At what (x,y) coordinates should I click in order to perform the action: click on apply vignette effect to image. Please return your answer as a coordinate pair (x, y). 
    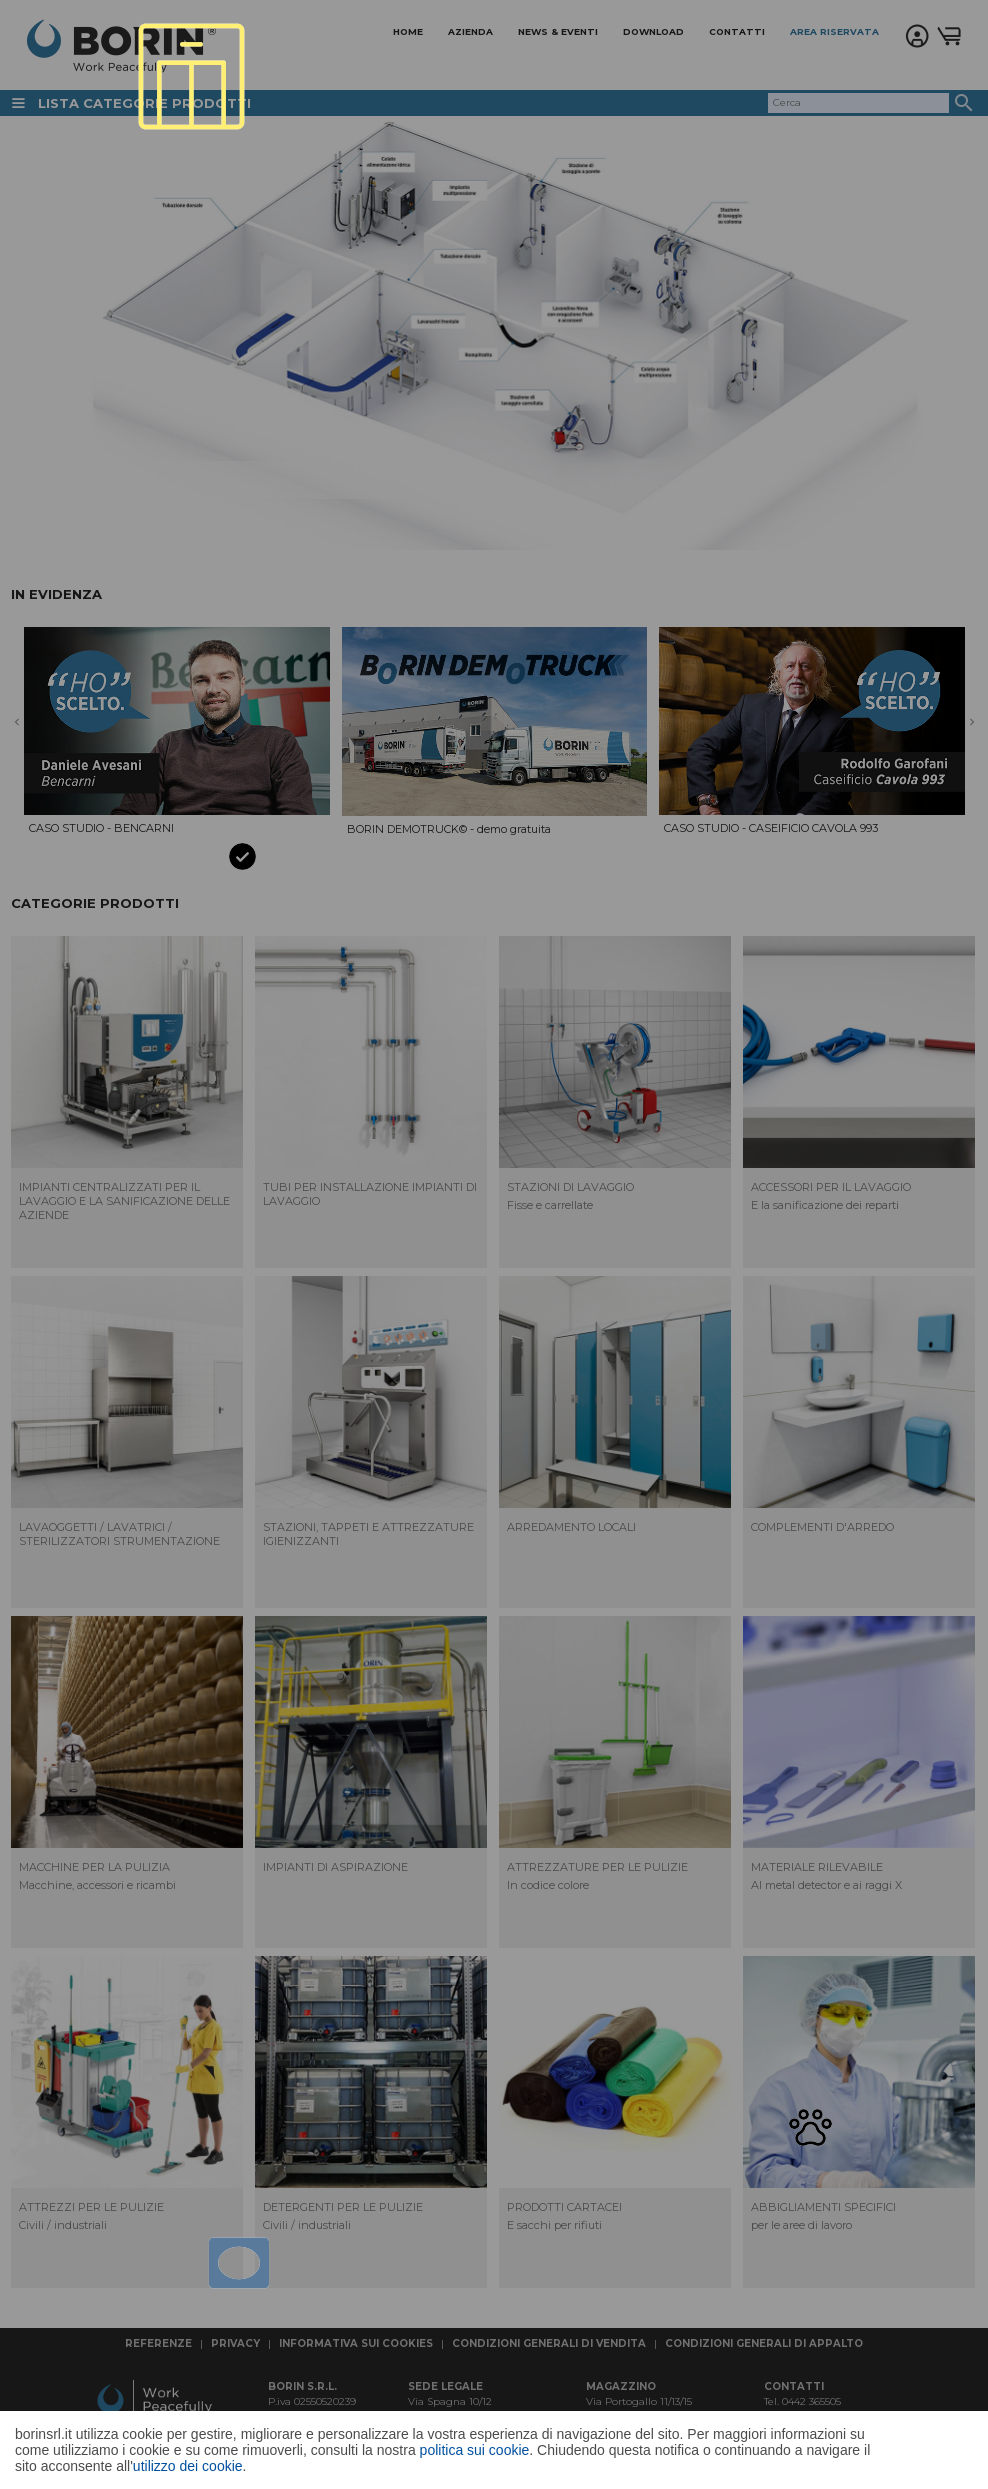
    Looking at the image, I should click on (239, 2263).